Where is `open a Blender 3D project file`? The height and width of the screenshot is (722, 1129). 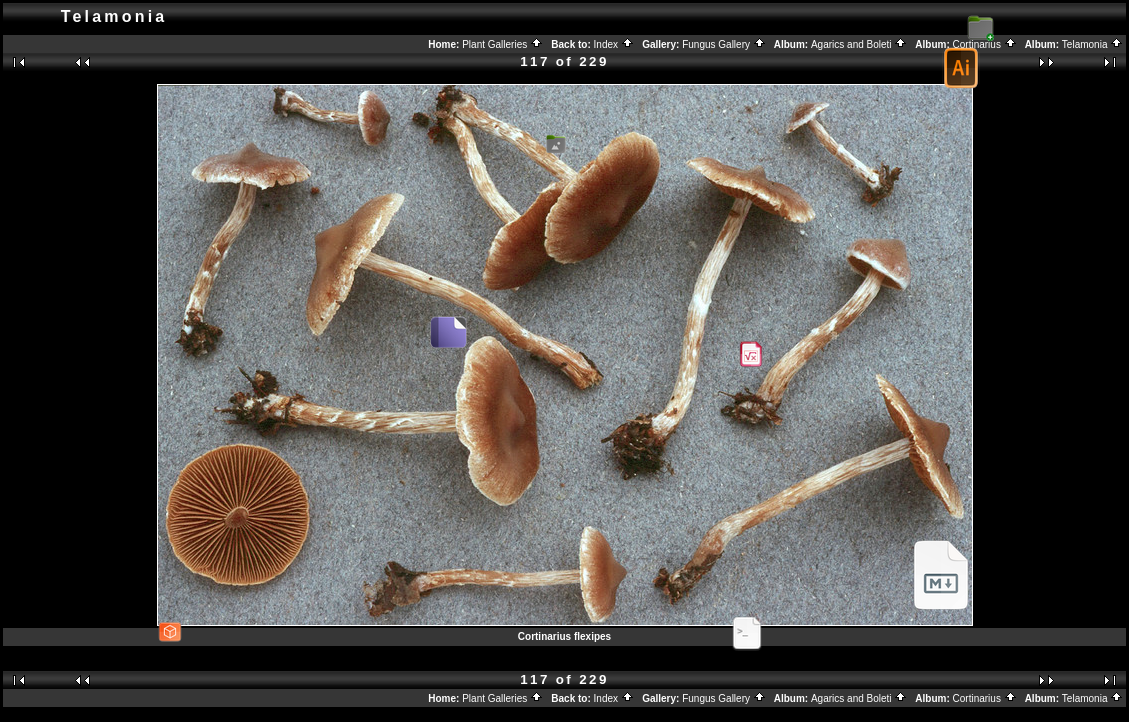 open a Blender 3D project file is located at coordinates (170, 631).